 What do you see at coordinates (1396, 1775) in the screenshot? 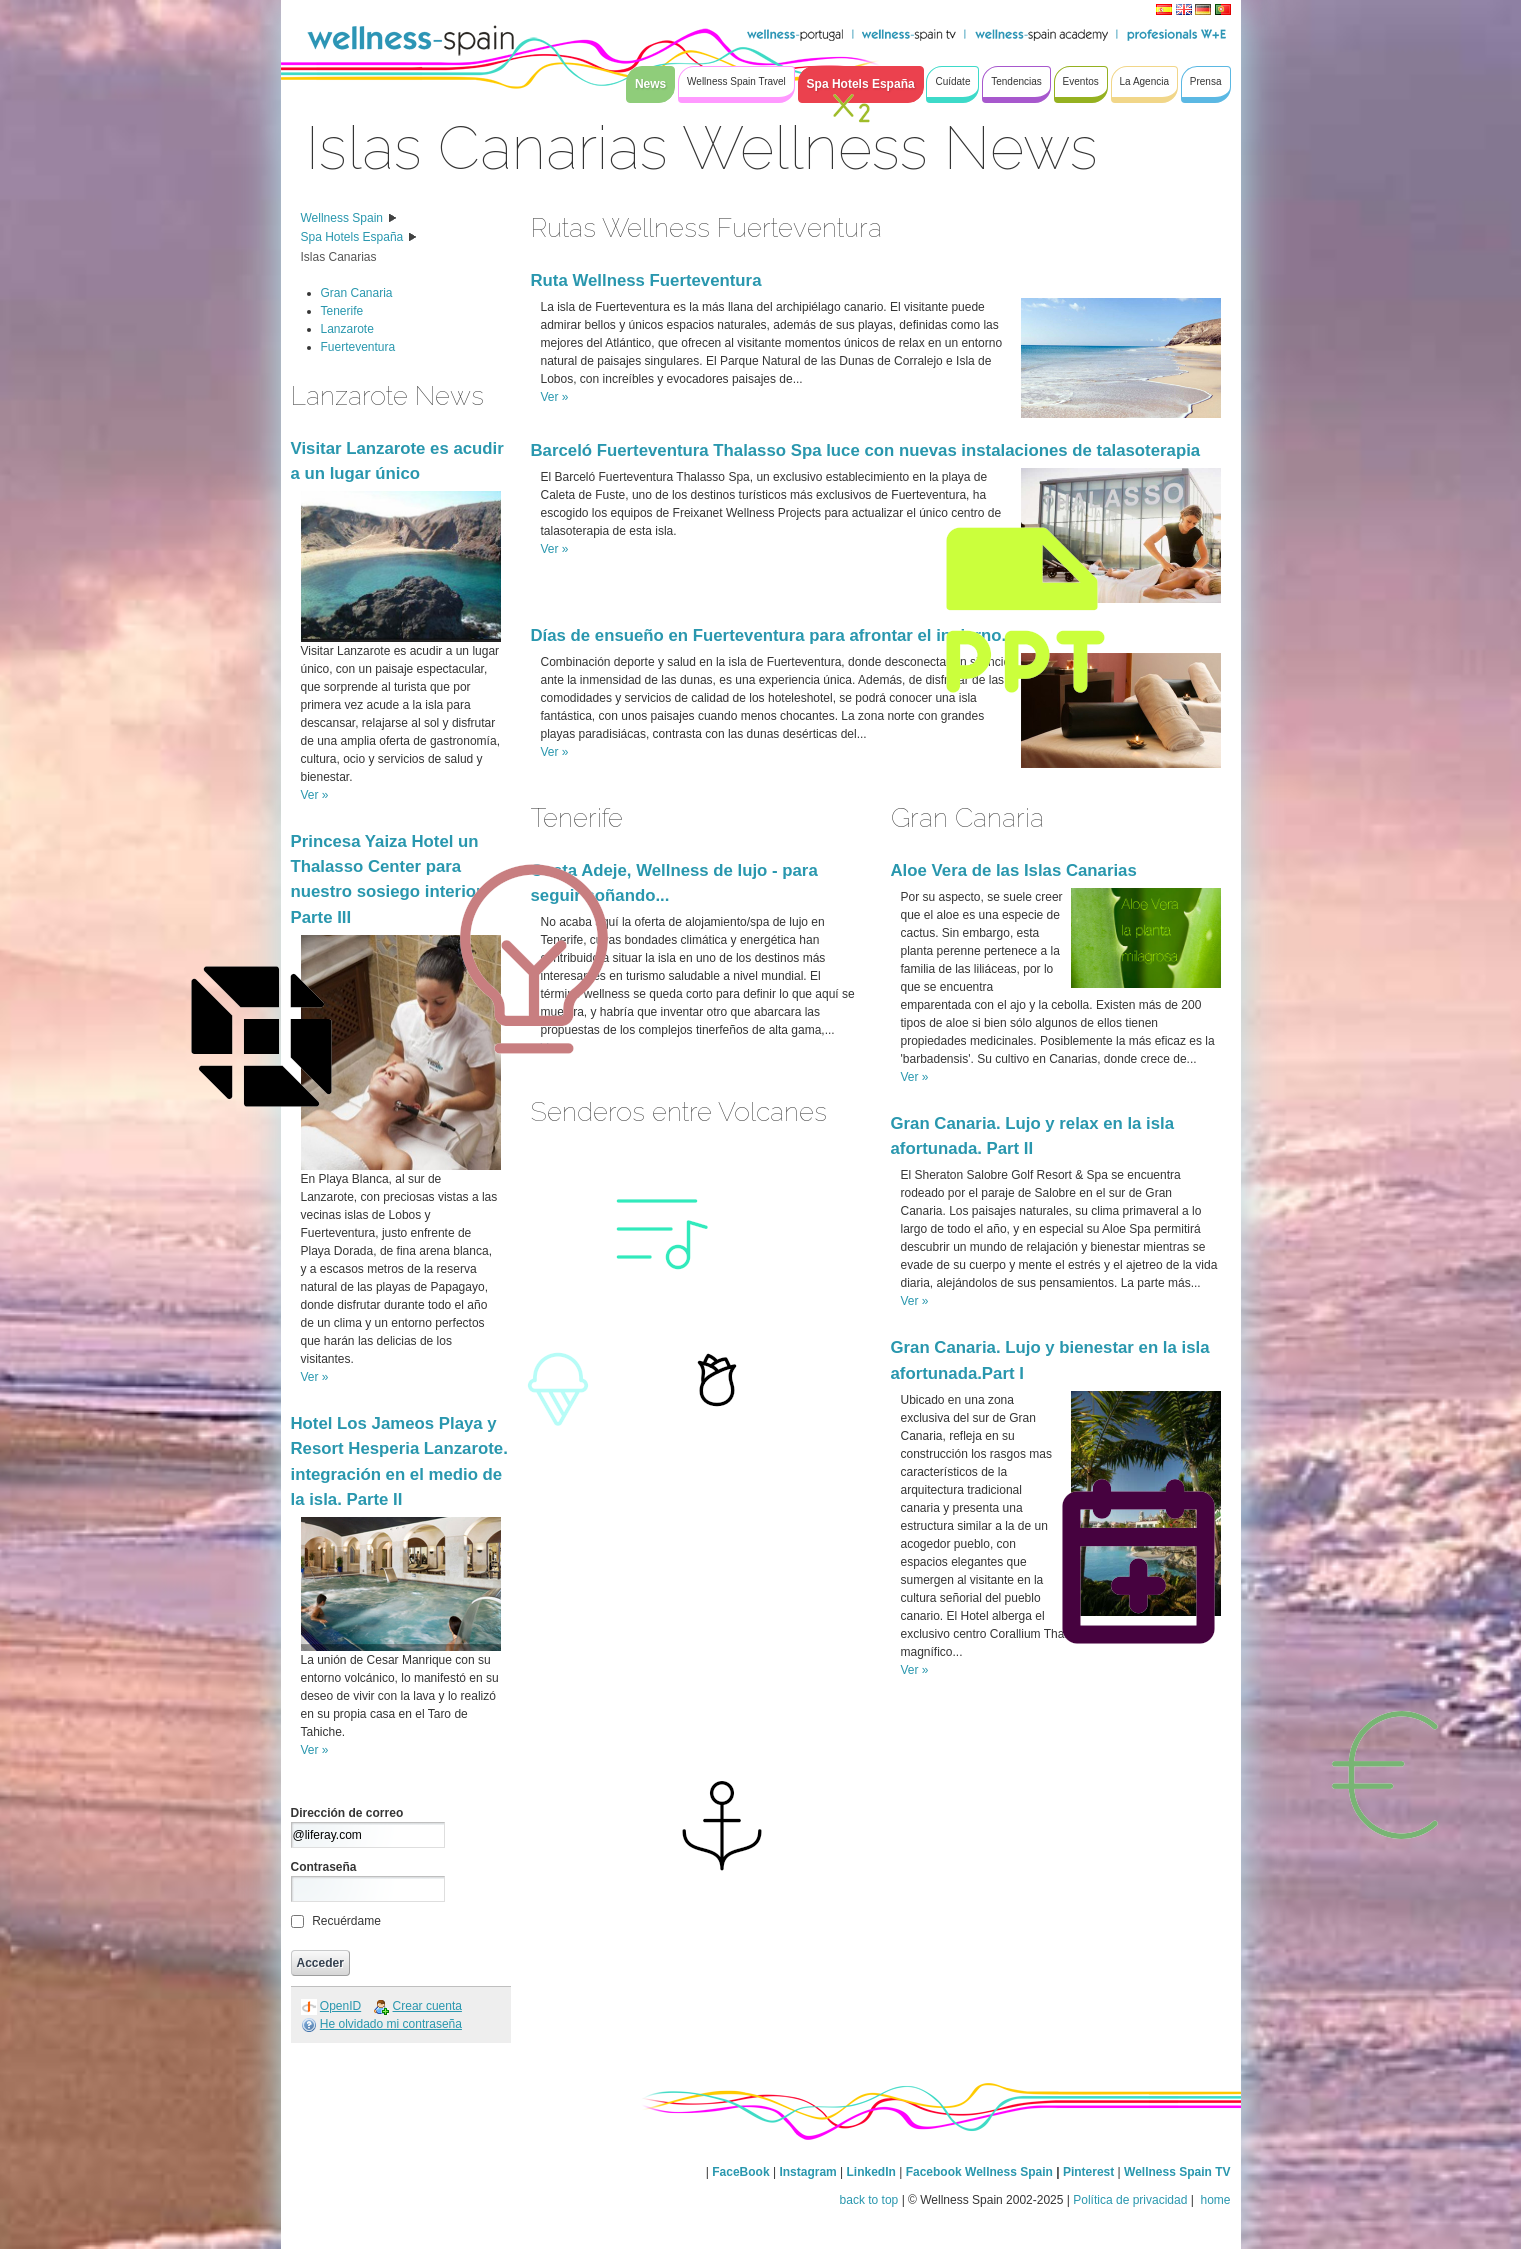
I see `view amount in euros` at bounding box center [1396, 1775].